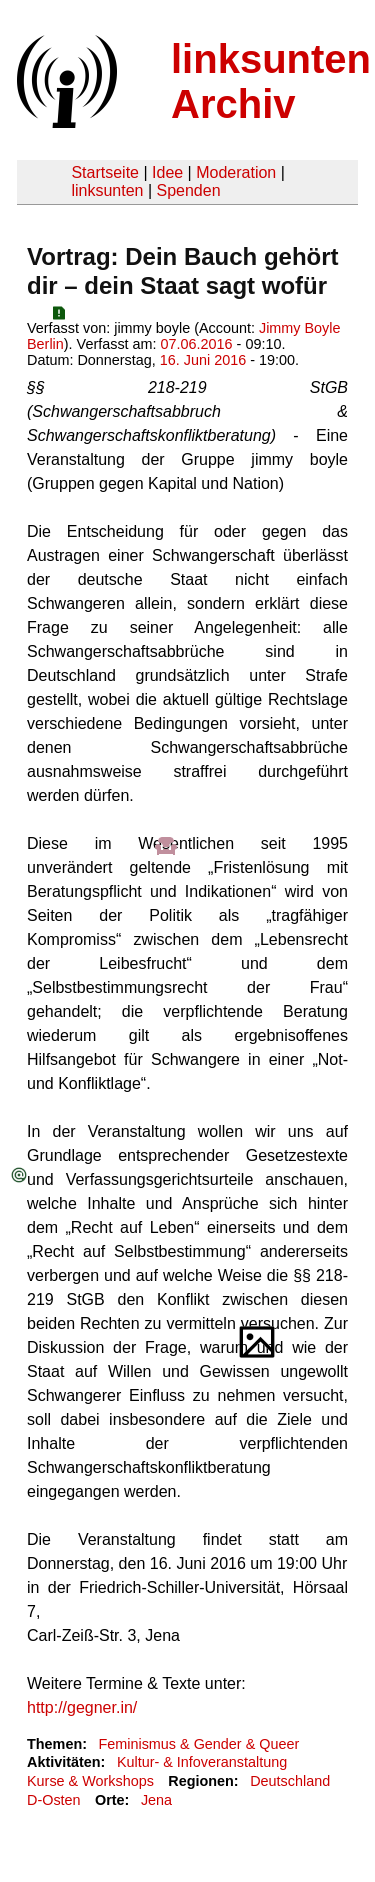 This screenshot has height=1882, width=375. I want to click on file with warning or error status, so click(59, 313).